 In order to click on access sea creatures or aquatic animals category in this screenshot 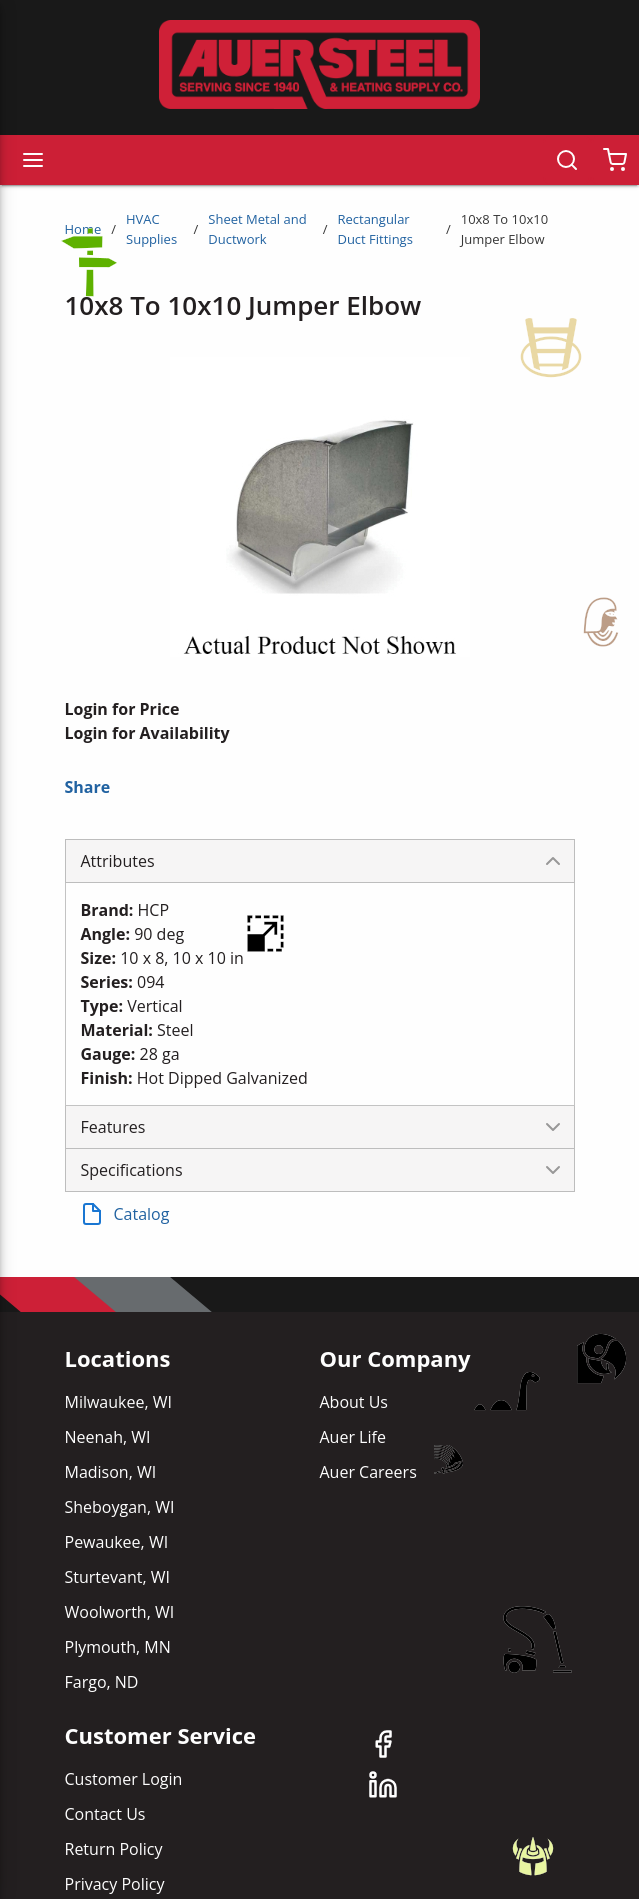, I will do `click(507, 1391)`.